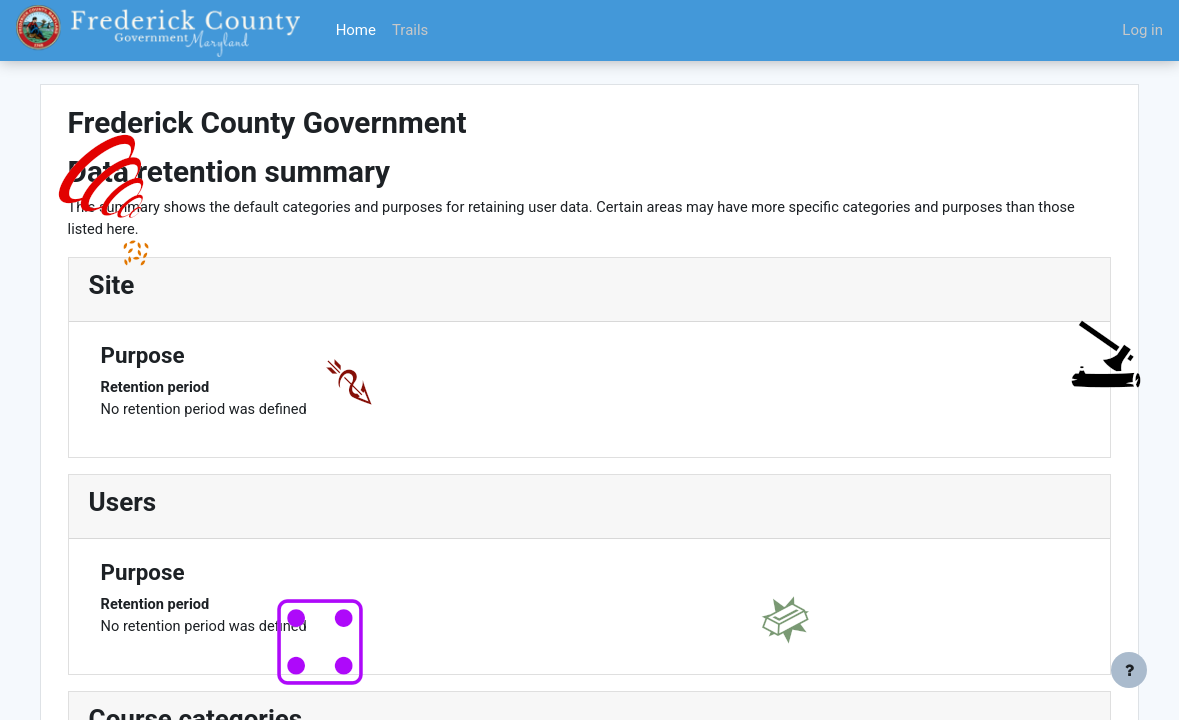 Image resolution: width=1179 pixels, height=720 pixels. What do you see at coordinates (785, 619) in the screenshot?
I see `indicates a gold bar or treasure reward` at bounding box center [785, 619].